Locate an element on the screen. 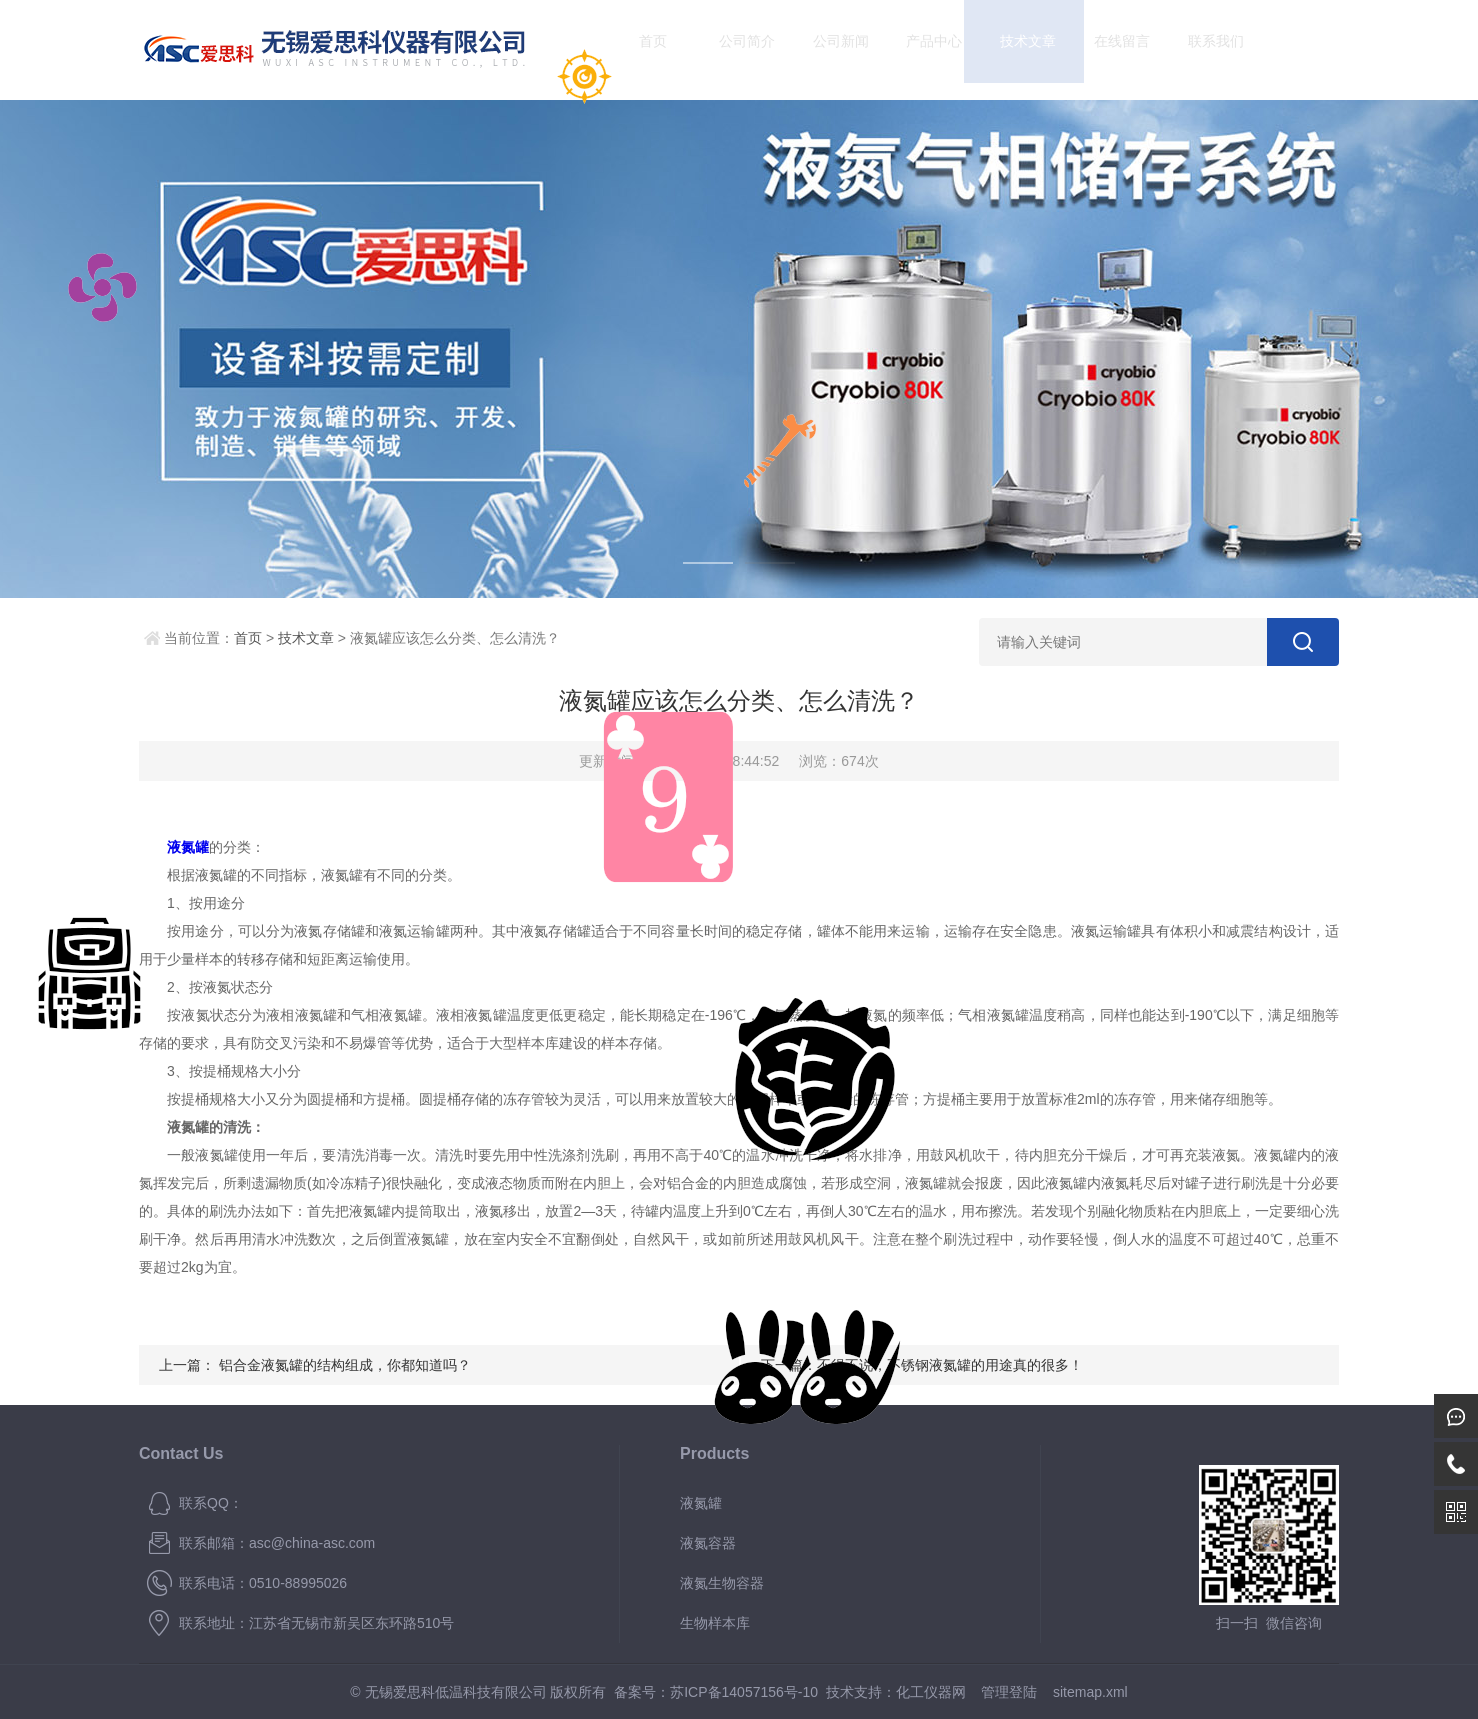  cabbage vegetable item in a farming or cooking game is located at coordinates (815, 1079).